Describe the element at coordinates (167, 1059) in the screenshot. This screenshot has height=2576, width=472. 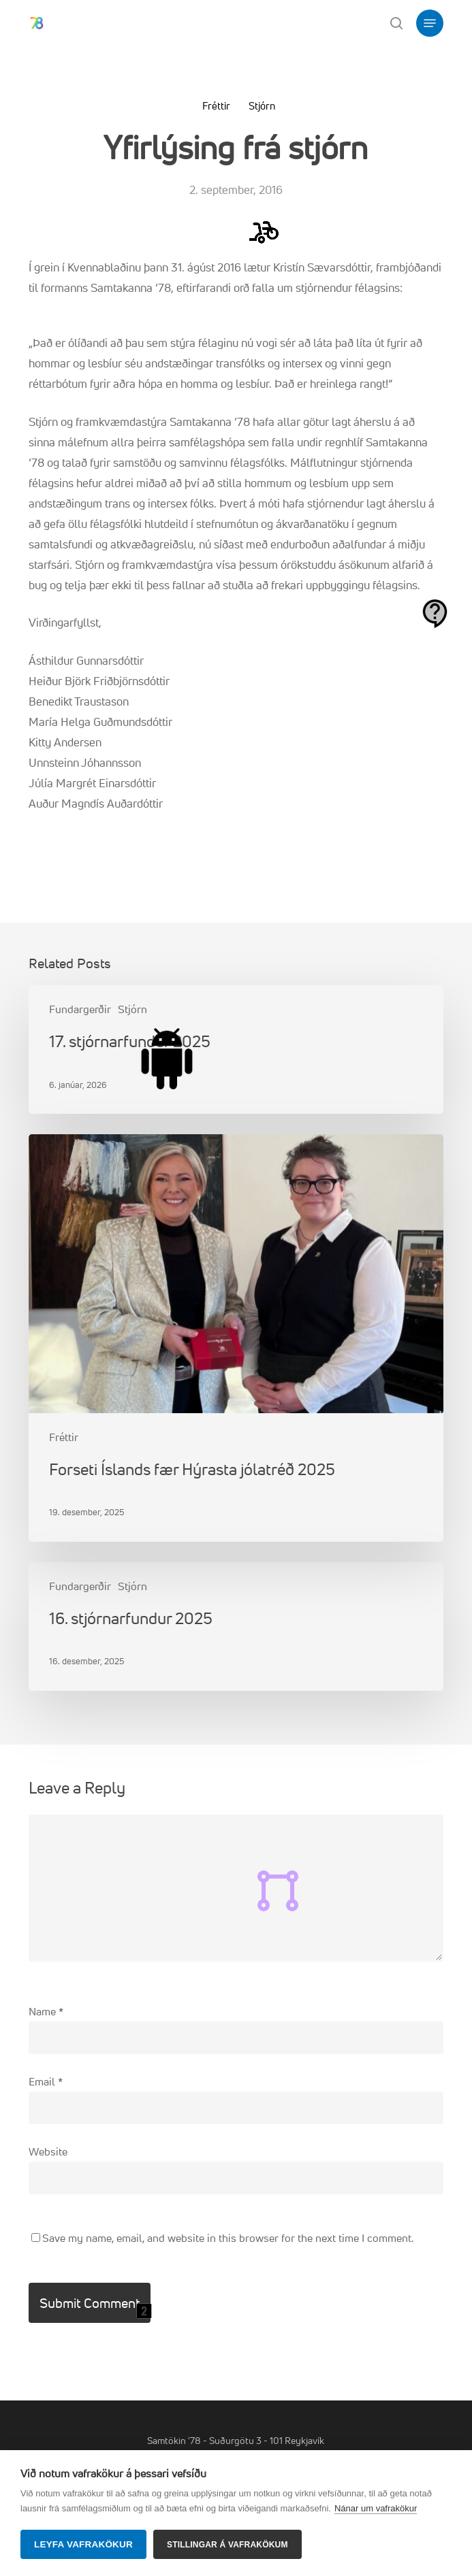
I see `android device or operating system indicator` at that location.